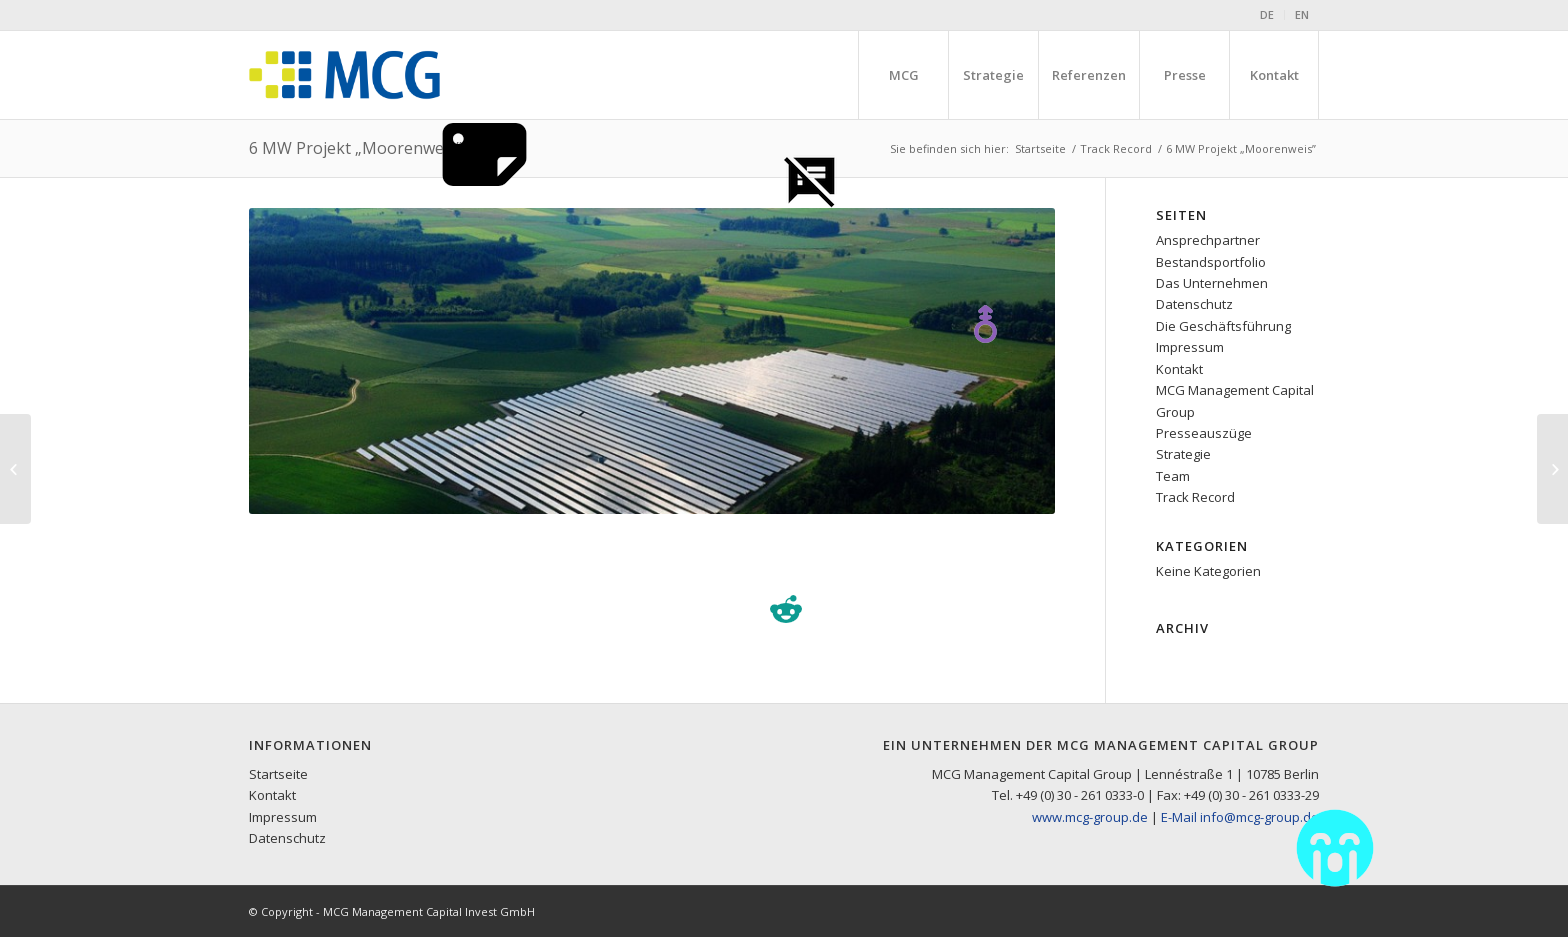  I want to click on react with a crying or sad emotion, so click(1335, 848).